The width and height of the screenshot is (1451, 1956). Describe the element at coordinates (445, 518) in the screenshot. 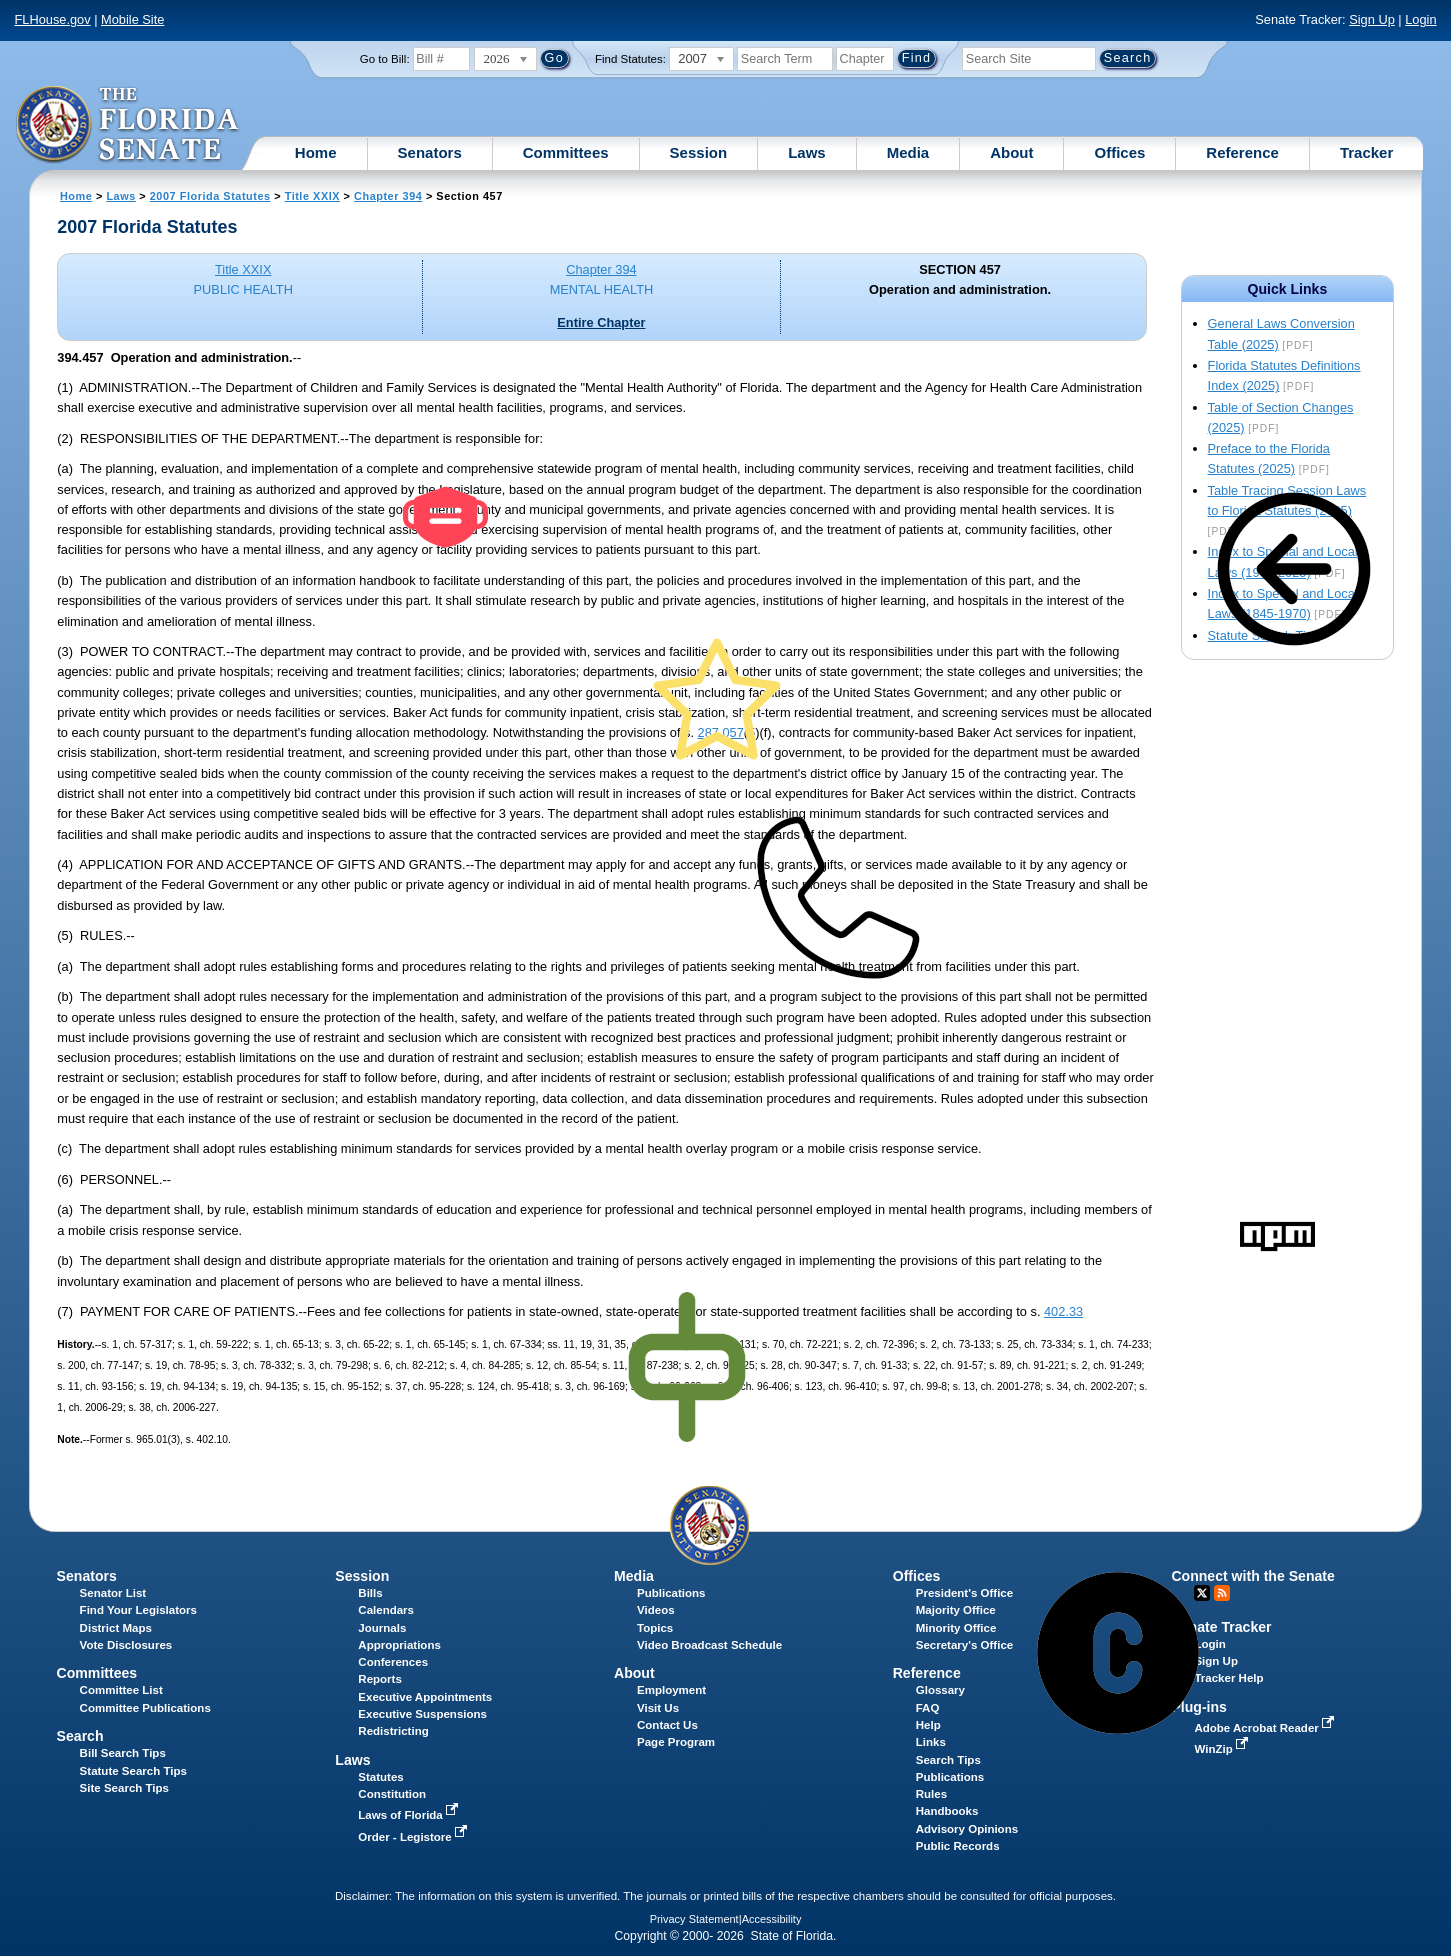

I see `indicates mask required or health safety protocols` at that location.